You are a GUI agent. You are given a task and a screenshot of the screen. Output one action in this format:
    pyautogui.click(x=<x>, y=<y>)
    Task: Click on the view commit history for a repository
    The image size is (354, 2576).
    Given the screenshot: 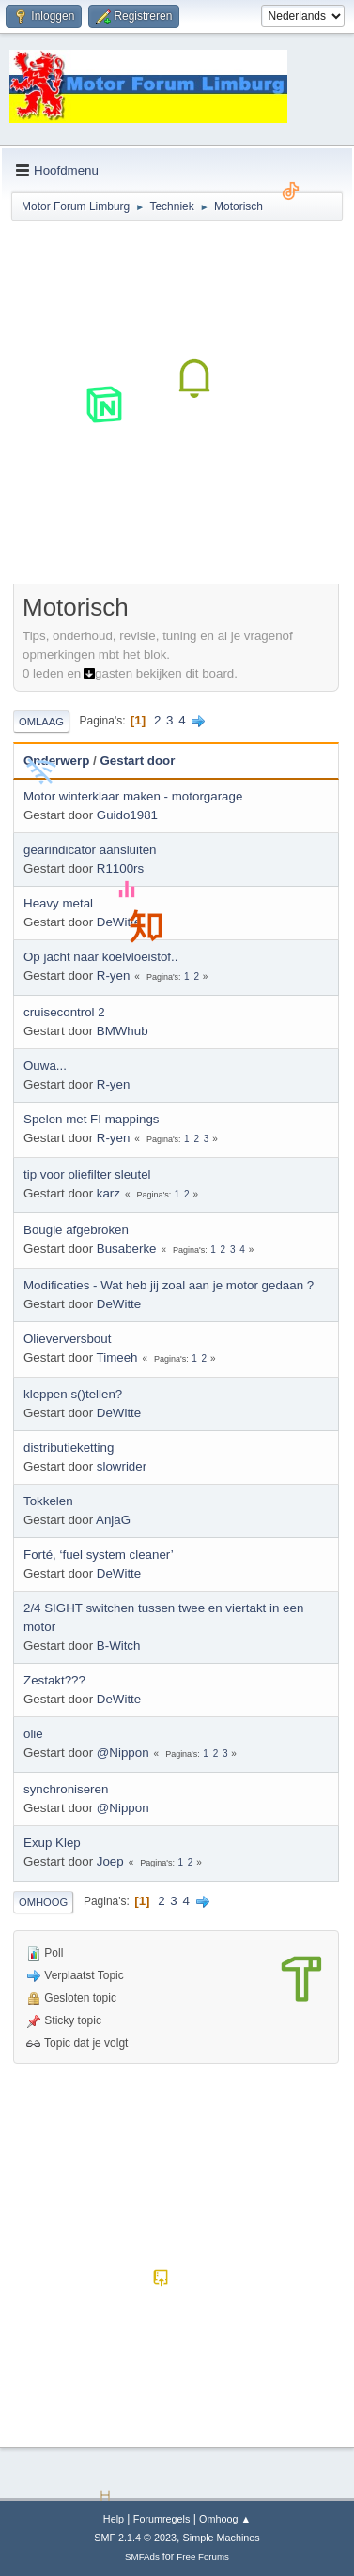 What is the action you would take?
    pyautogui.click(x=161, y=2278)
    